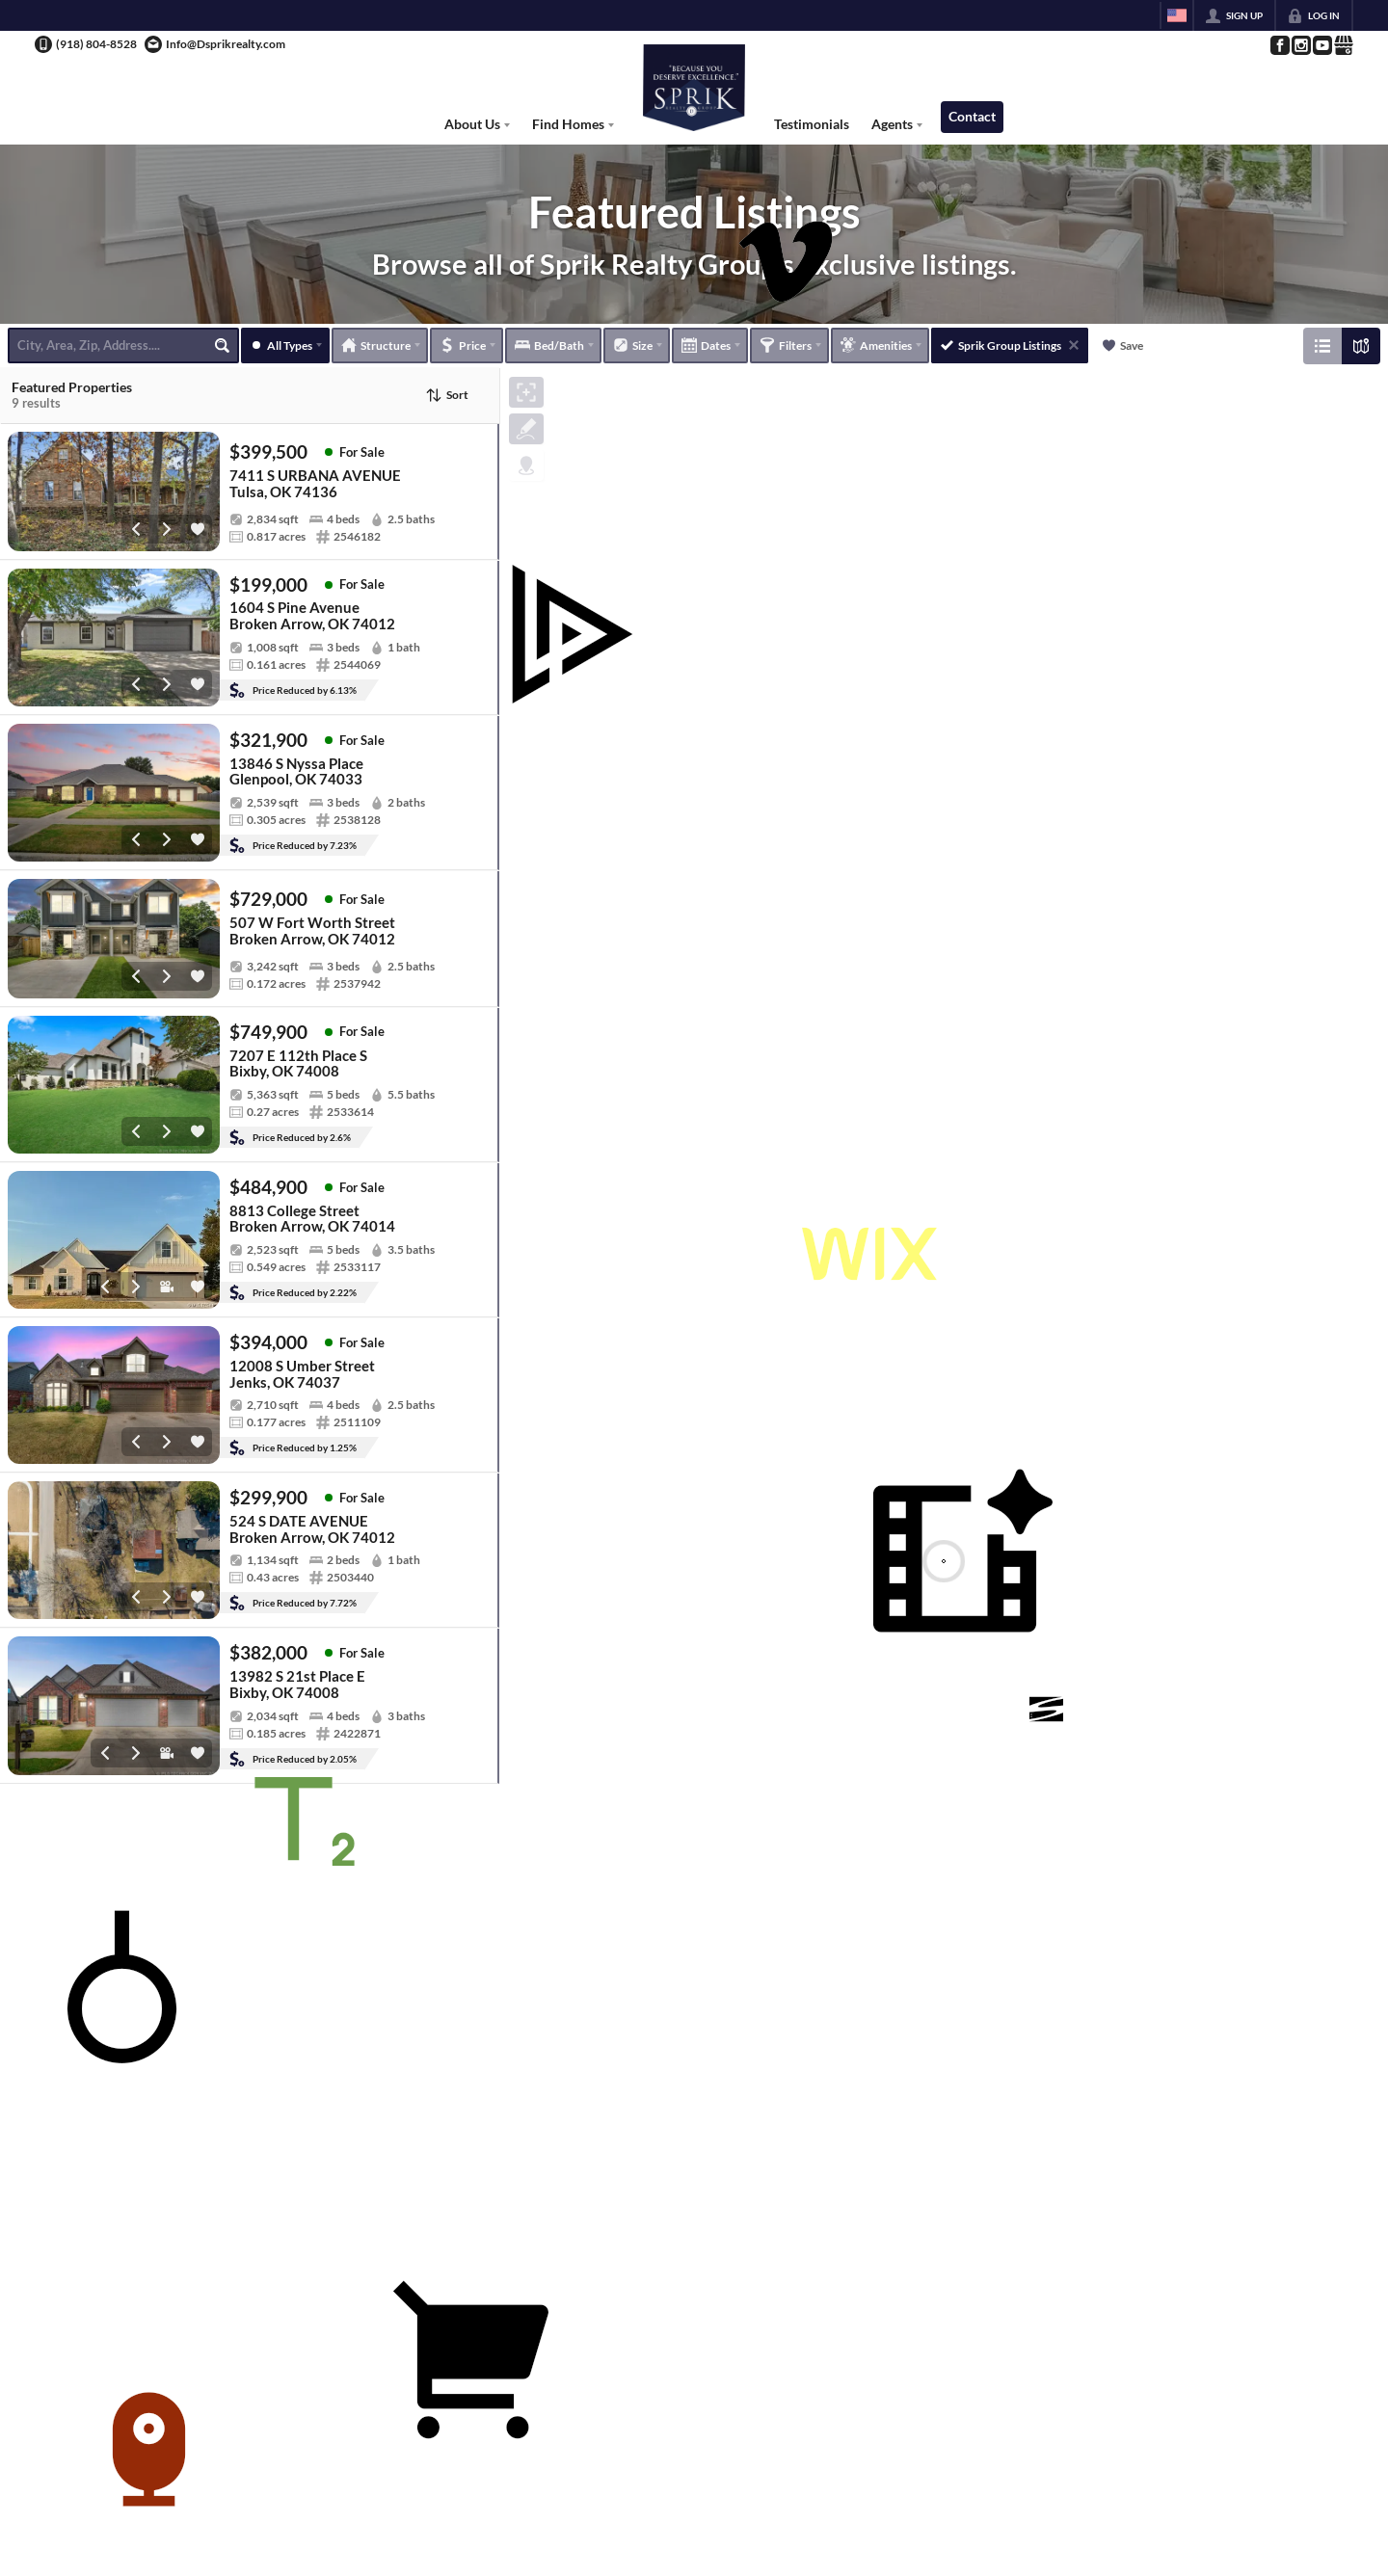  I want to click on view your shopping cart, so click(476, 2356).